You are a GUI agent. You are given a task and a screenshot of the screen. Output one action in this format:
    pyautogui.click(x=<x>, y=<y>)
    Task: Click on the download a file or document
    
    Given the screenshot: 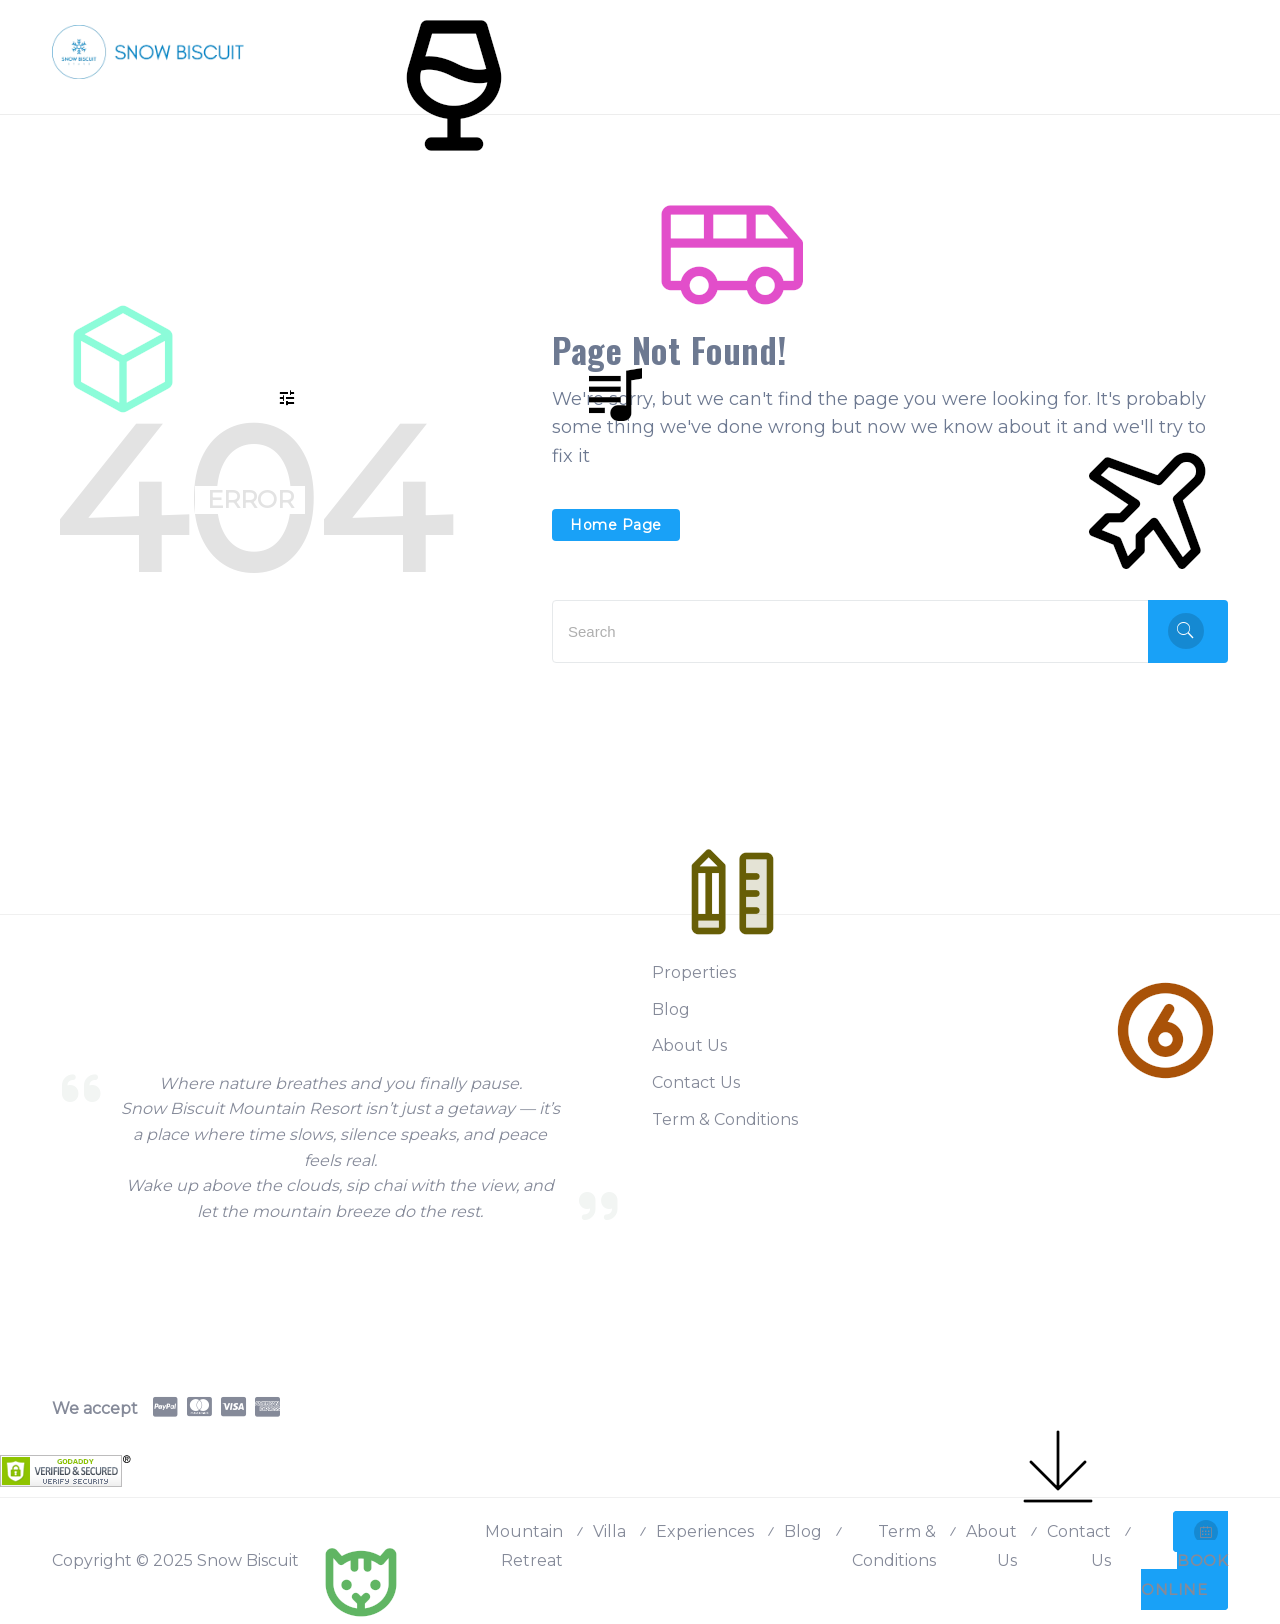 What is the action you would take?
    pyautogui.click(x=1058, y=1468)
    